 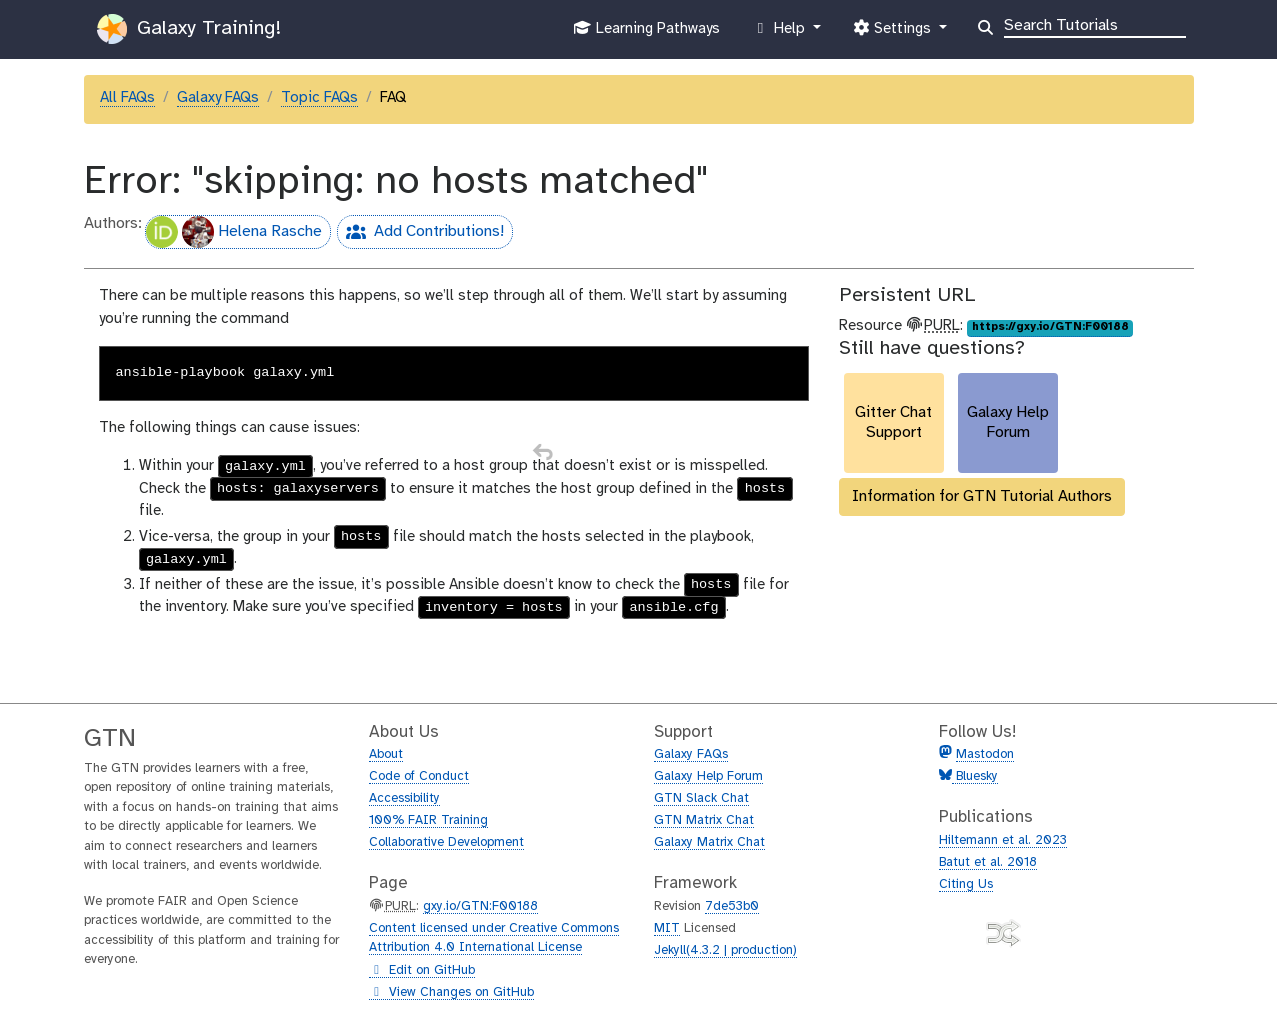 I want to click on undo the last action, so click(x=543, y=452).